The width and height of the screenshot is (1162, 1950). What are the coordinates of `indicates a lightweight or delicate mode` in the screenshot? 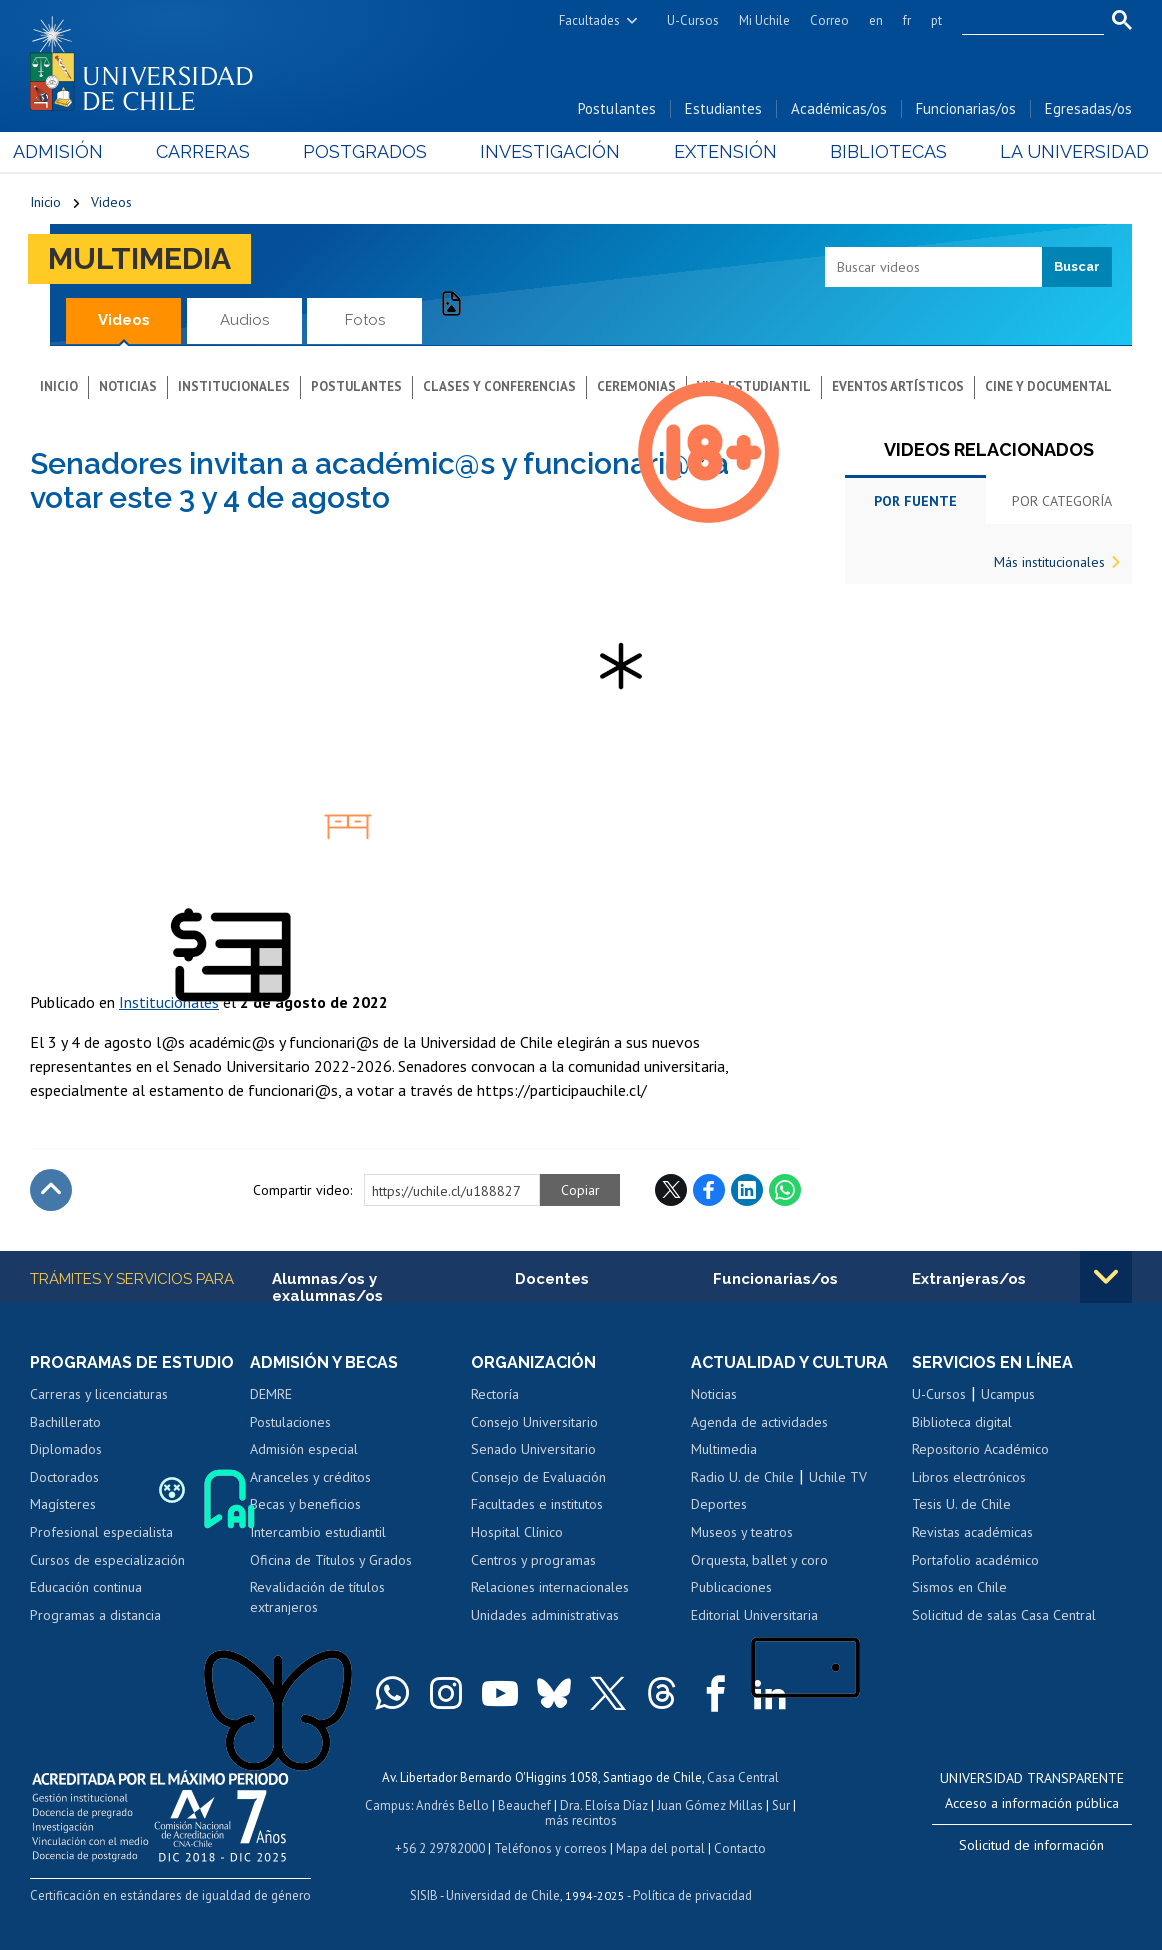 It's located at (278, 1708).